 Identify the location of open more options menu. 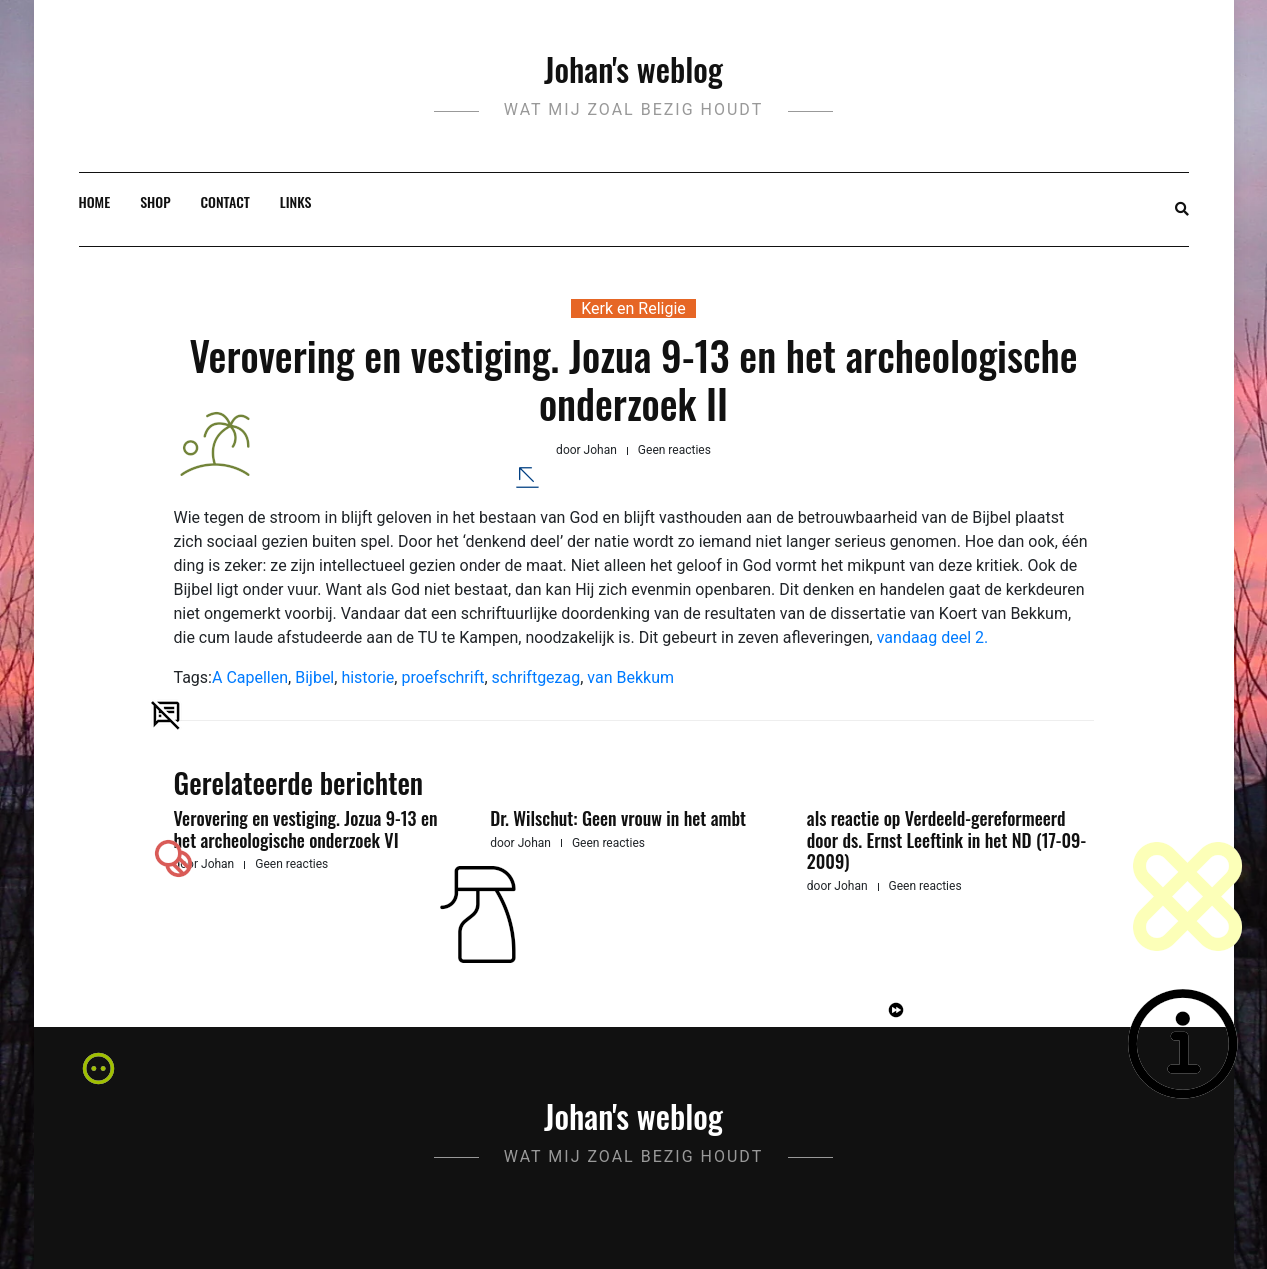
(98, 1068).